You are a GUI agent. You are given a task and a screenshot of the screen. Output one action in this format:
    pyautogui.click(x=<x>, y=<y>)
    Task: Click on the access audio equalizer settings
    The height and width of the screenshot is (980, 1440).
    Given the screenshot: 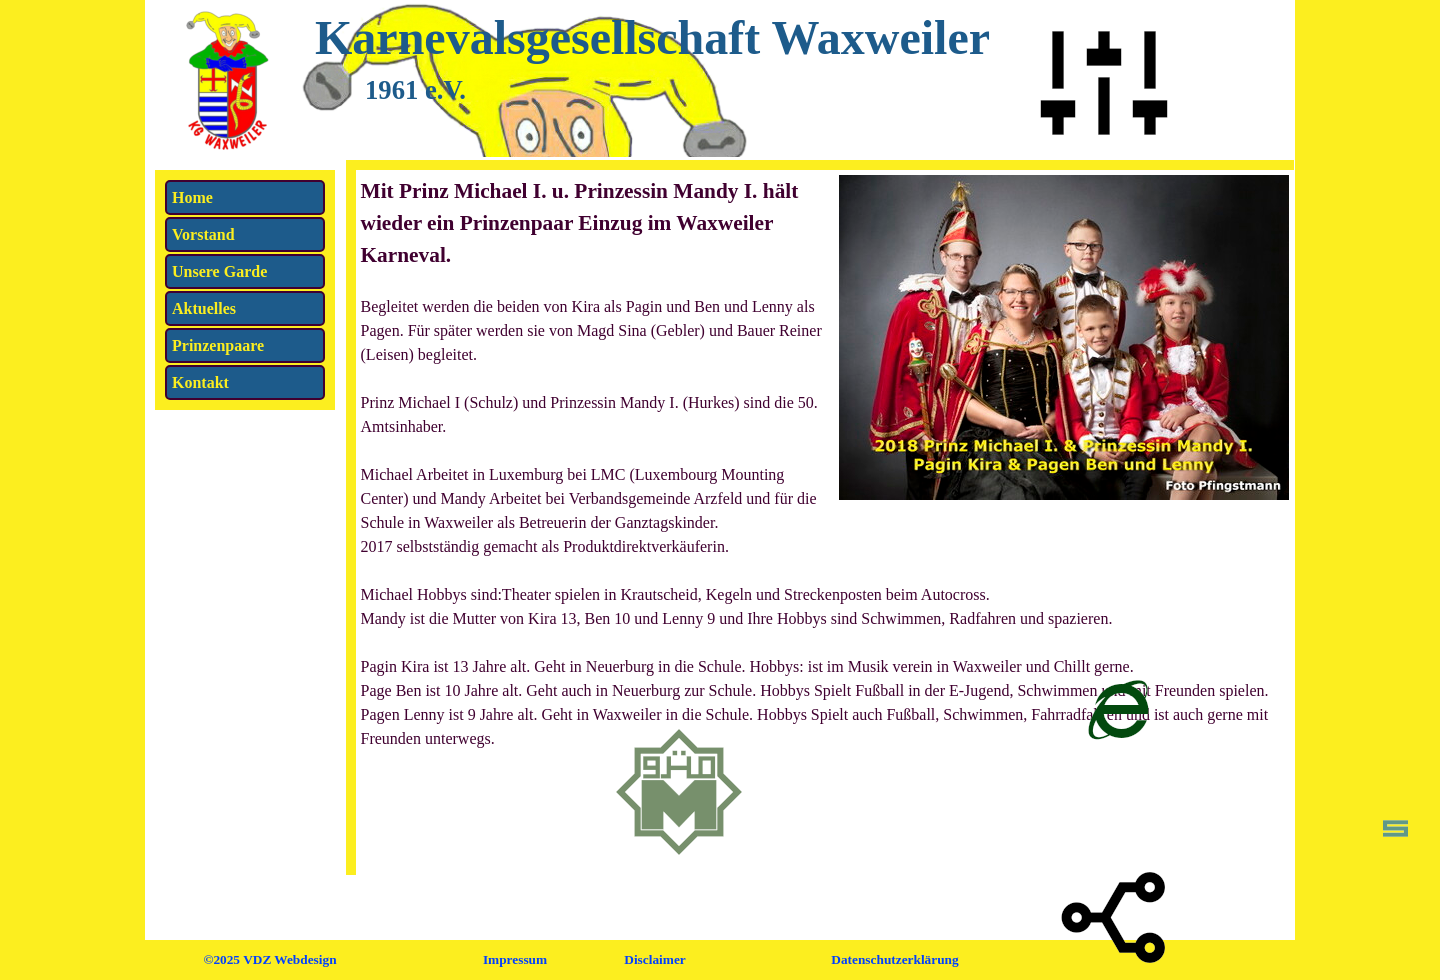 What is the action you would take?
    pyautogui.click(x=1104, y=83)
    